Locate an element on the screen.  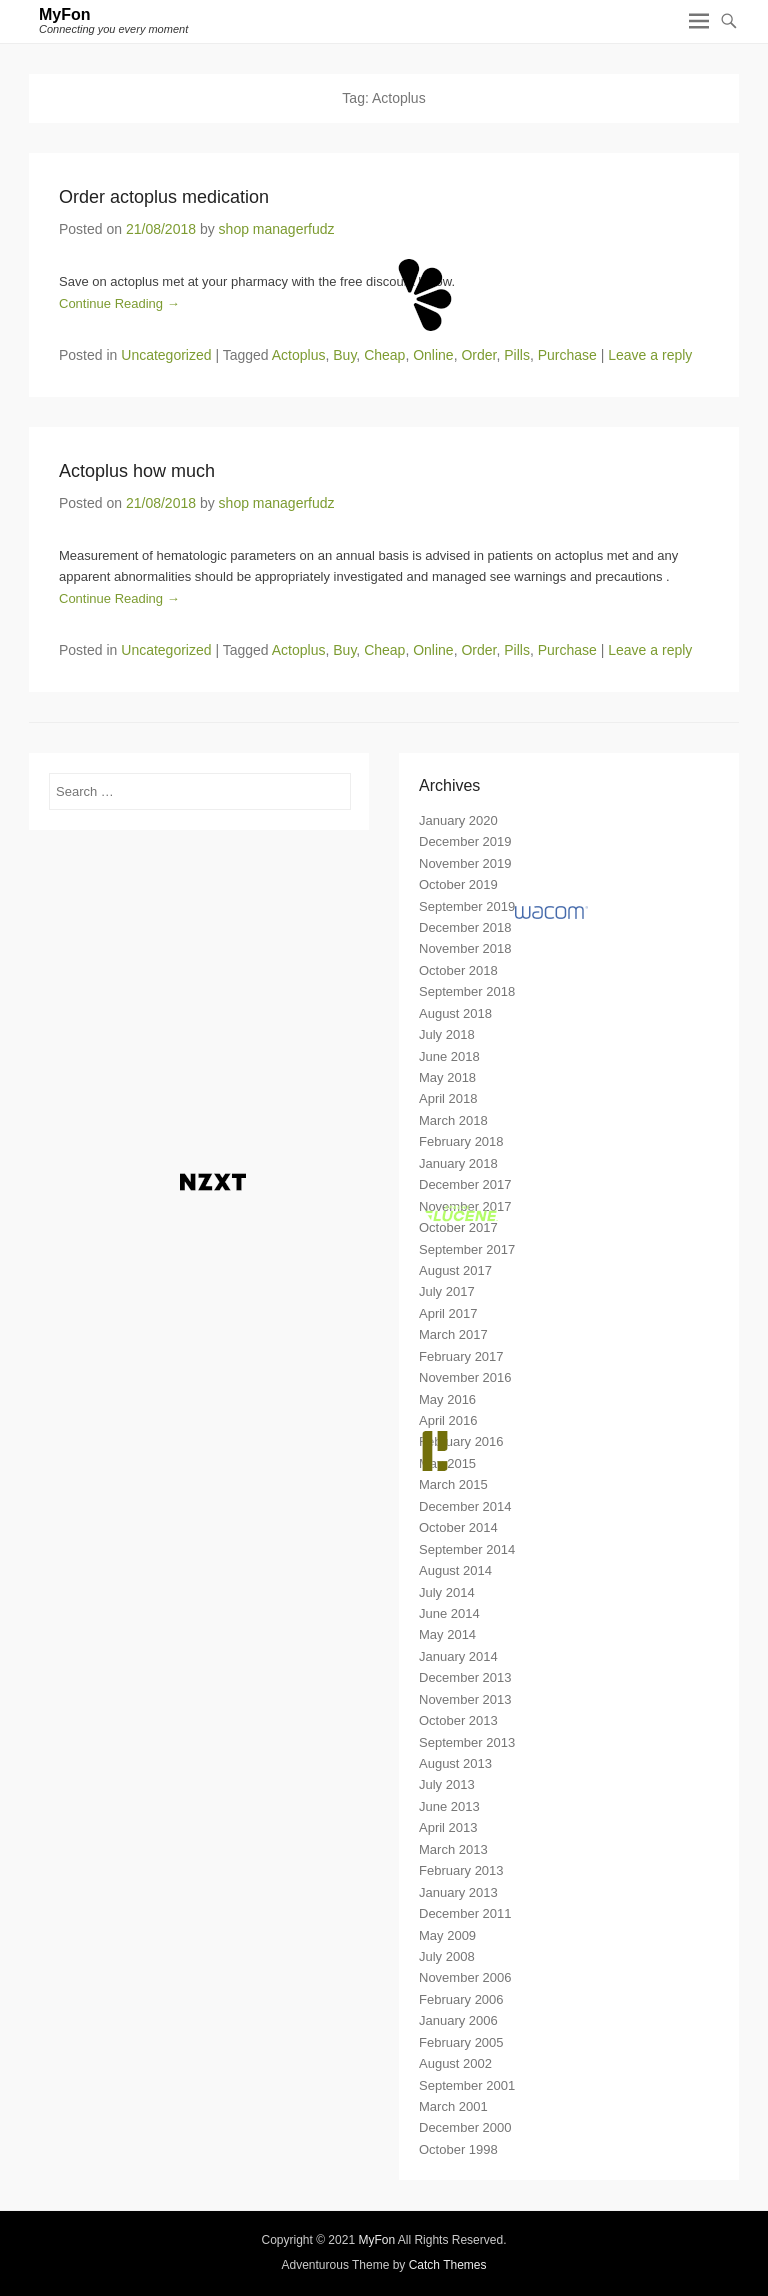
NZXT brand logo is located at coordinates (213, 1182).